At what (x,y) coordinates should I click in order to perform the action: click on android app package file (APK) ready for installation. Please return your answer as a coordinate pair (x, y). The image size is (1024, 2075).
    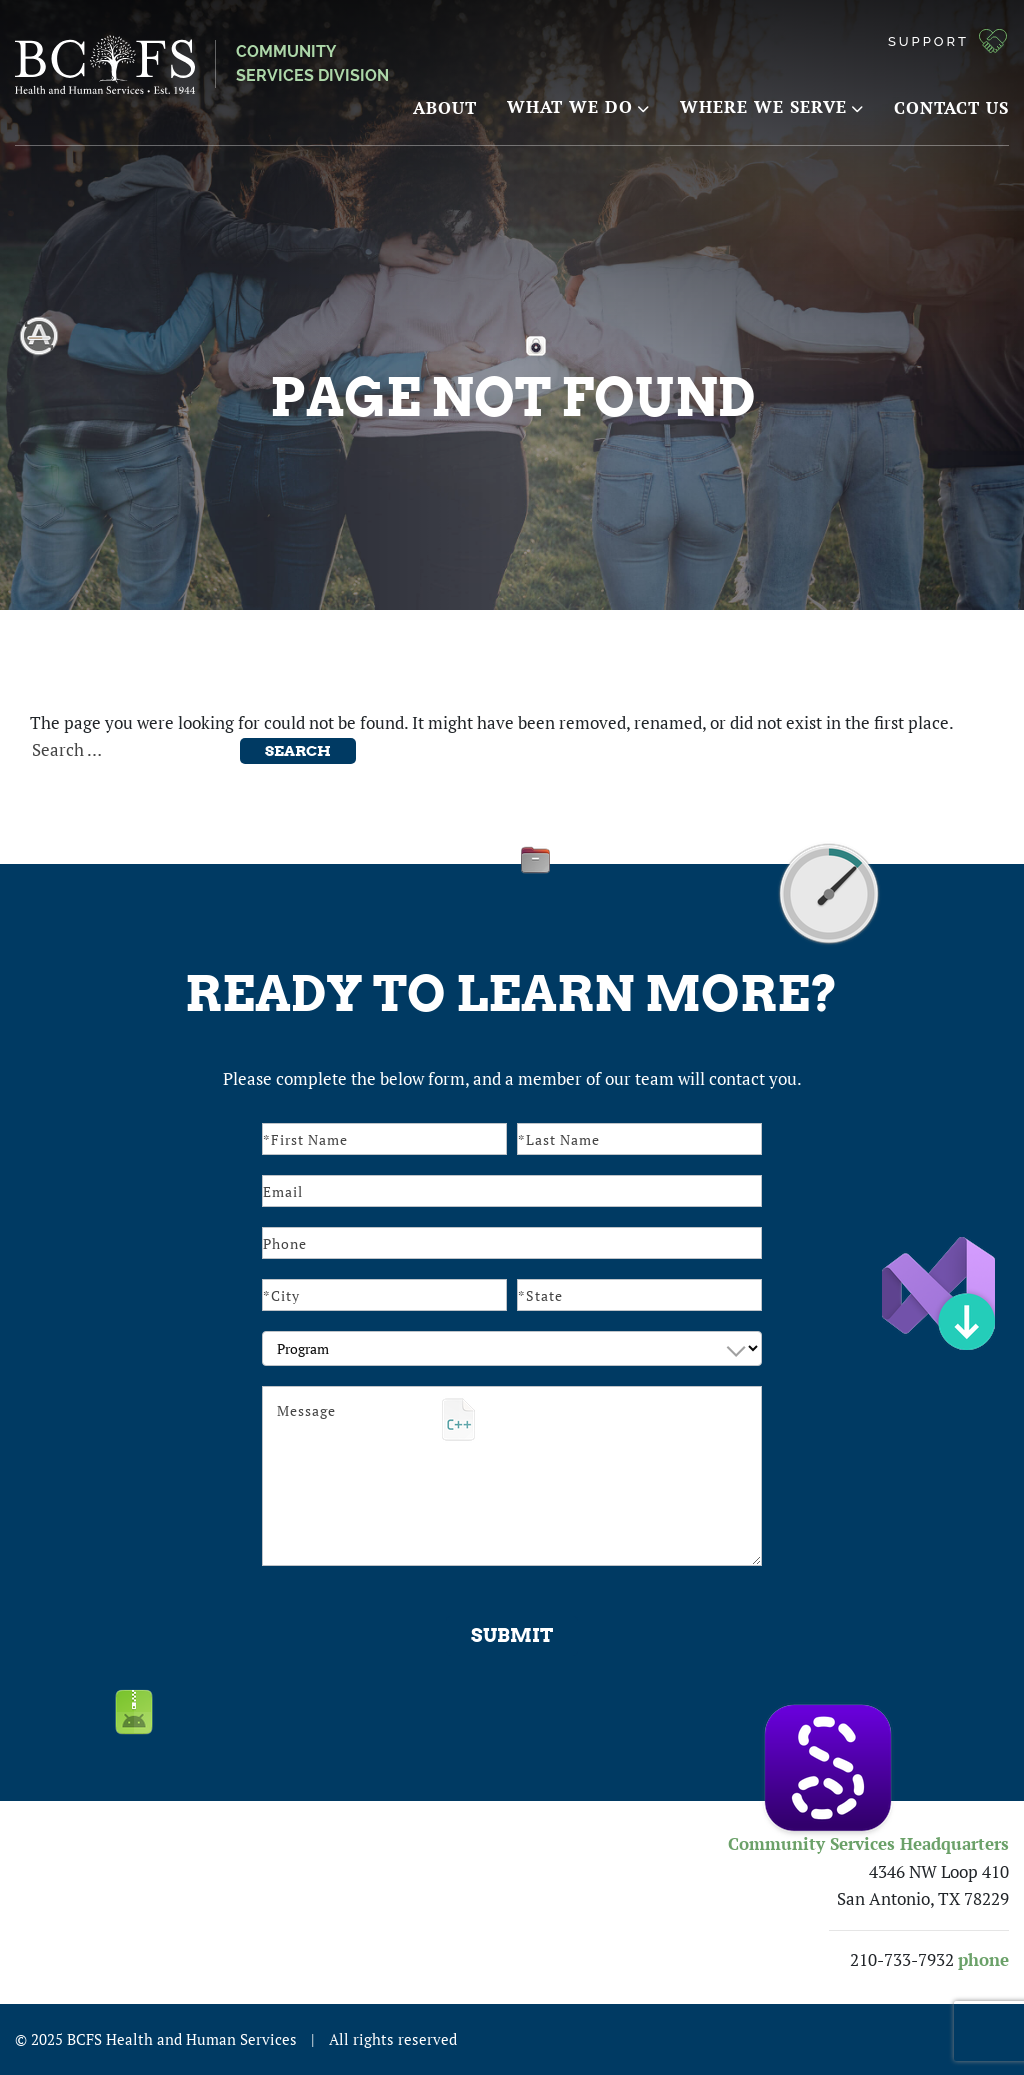
    Looking at the image, I should click on (134, 1712).